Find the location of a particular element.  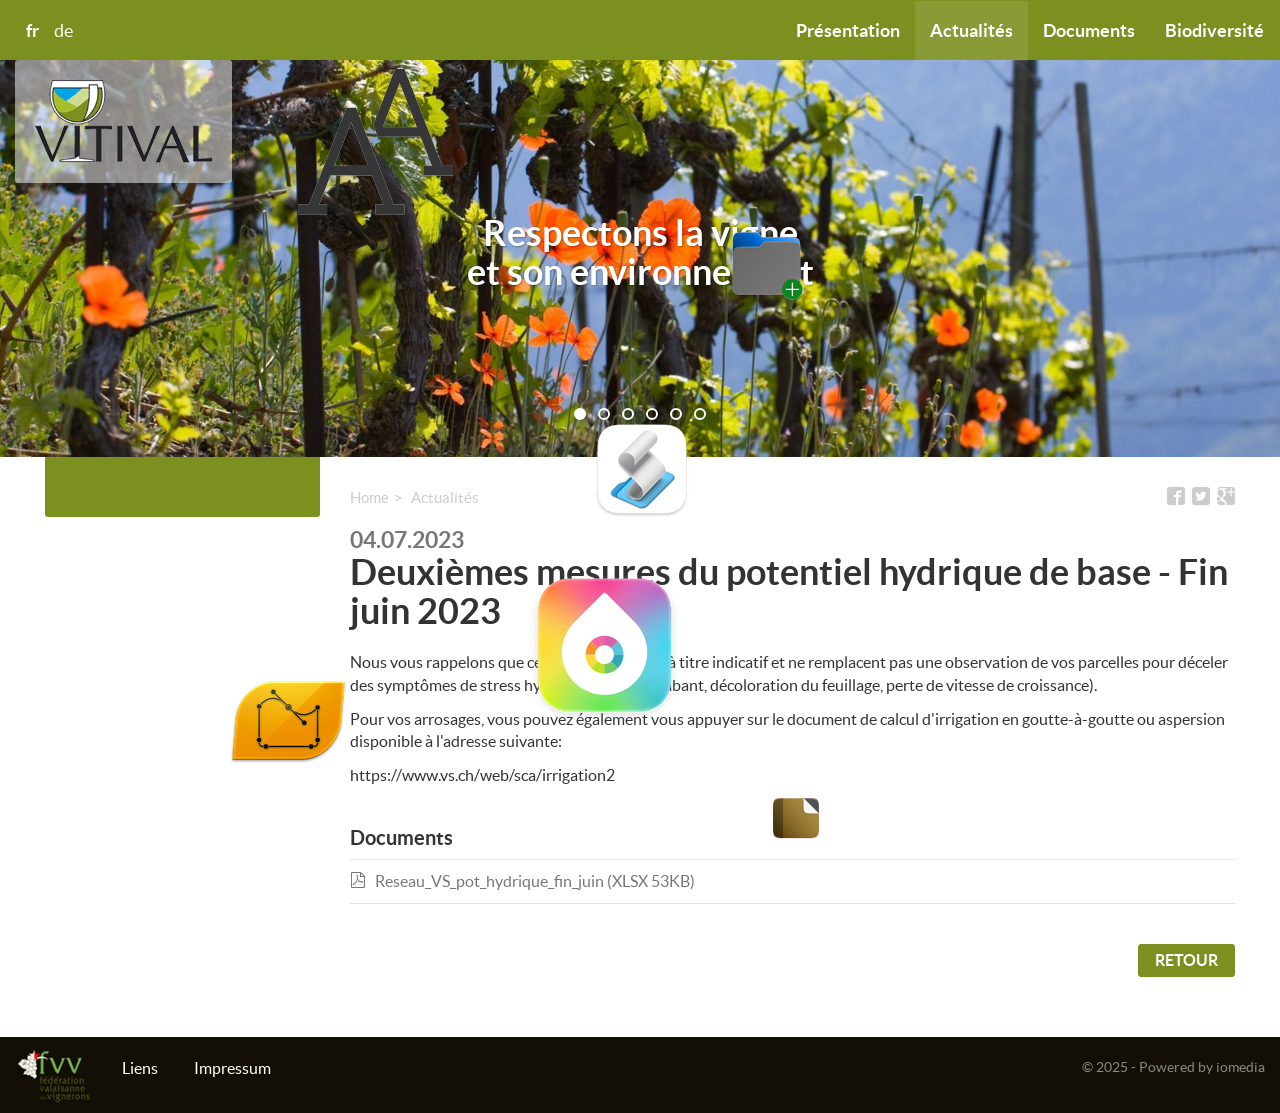

access shape style library in iMovie is located at coordinates (288, 720).